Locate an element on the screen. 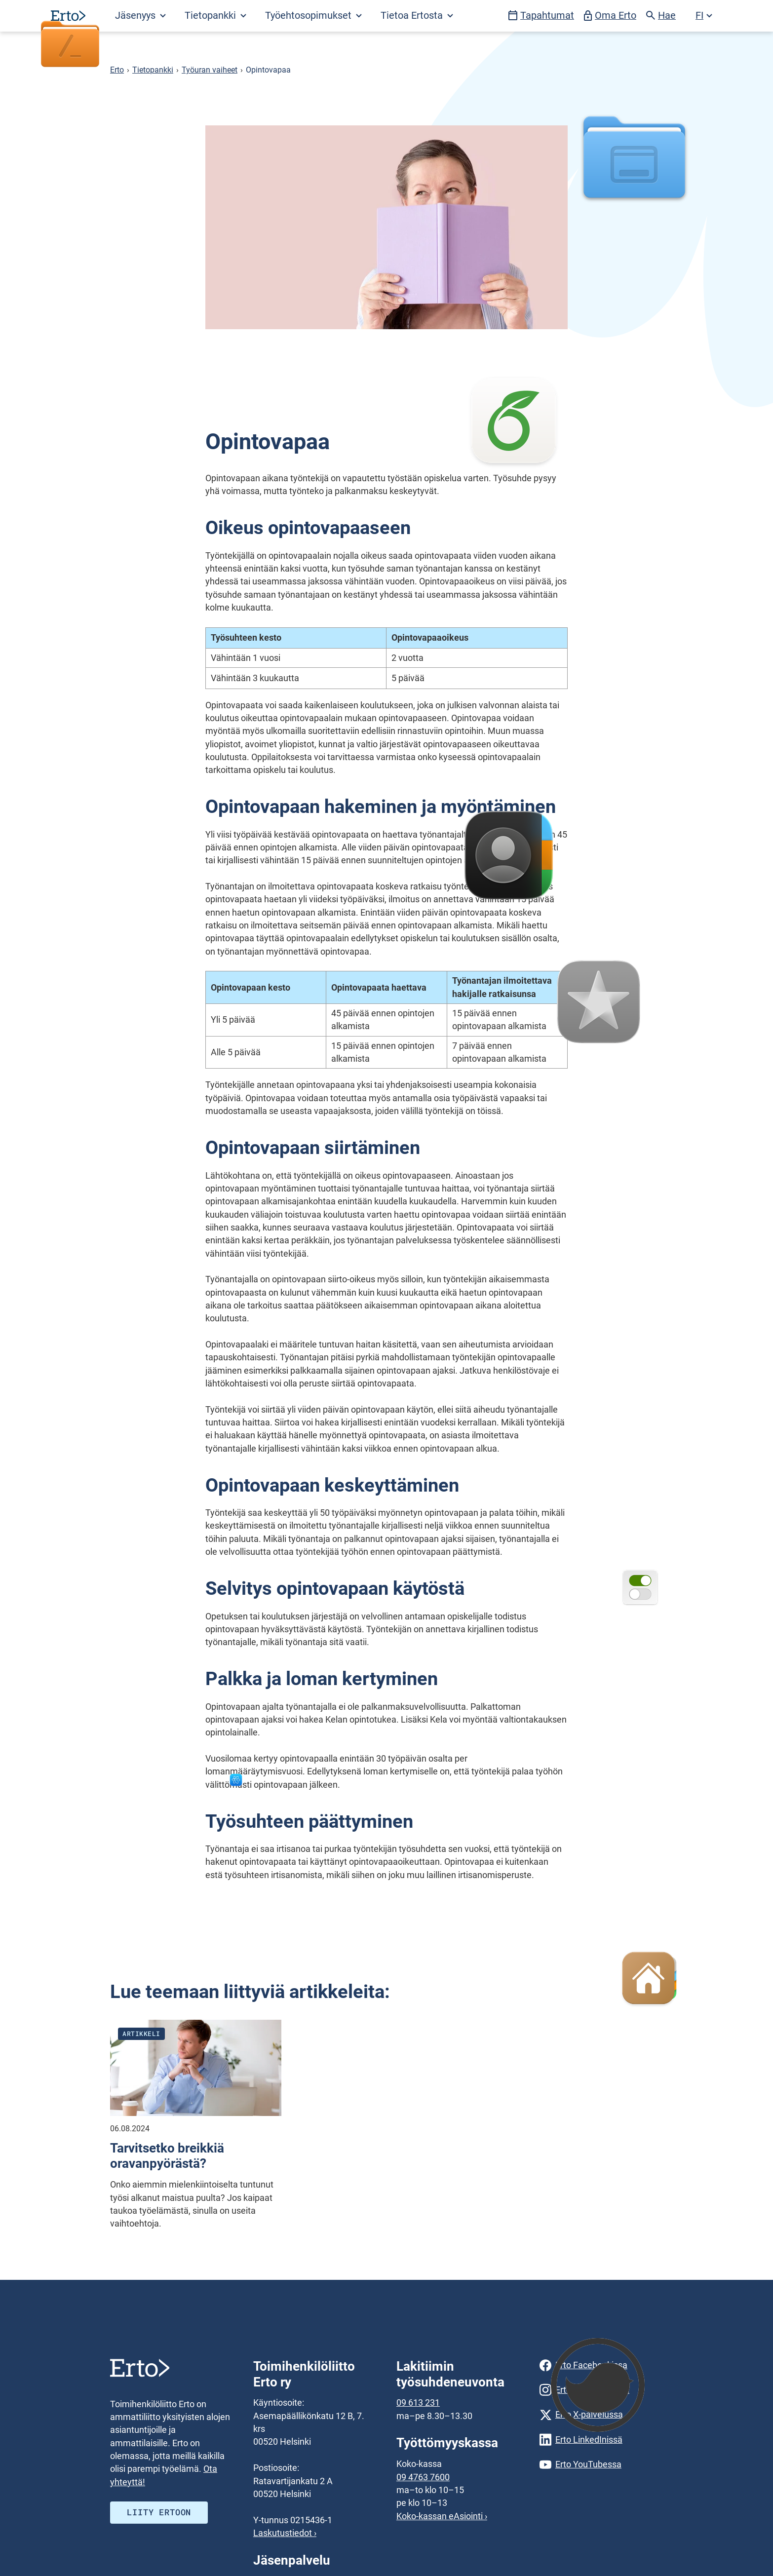  open the iTunes Store app is located at coordinates (598, 1001).